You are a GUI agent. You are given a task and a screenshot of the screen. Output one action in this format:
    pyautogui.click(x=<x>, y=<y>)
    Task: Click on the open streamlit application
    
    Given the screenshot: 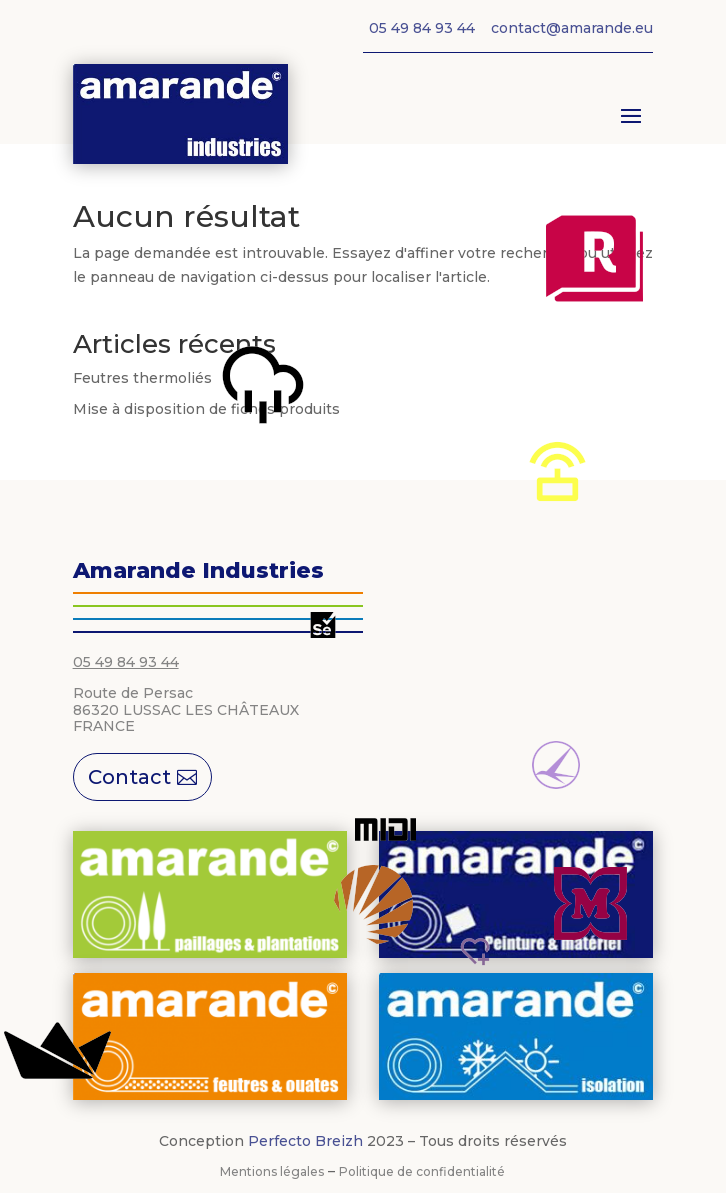 What is the action you would take?
    pyautogui.click(x=57, y=1050)
    